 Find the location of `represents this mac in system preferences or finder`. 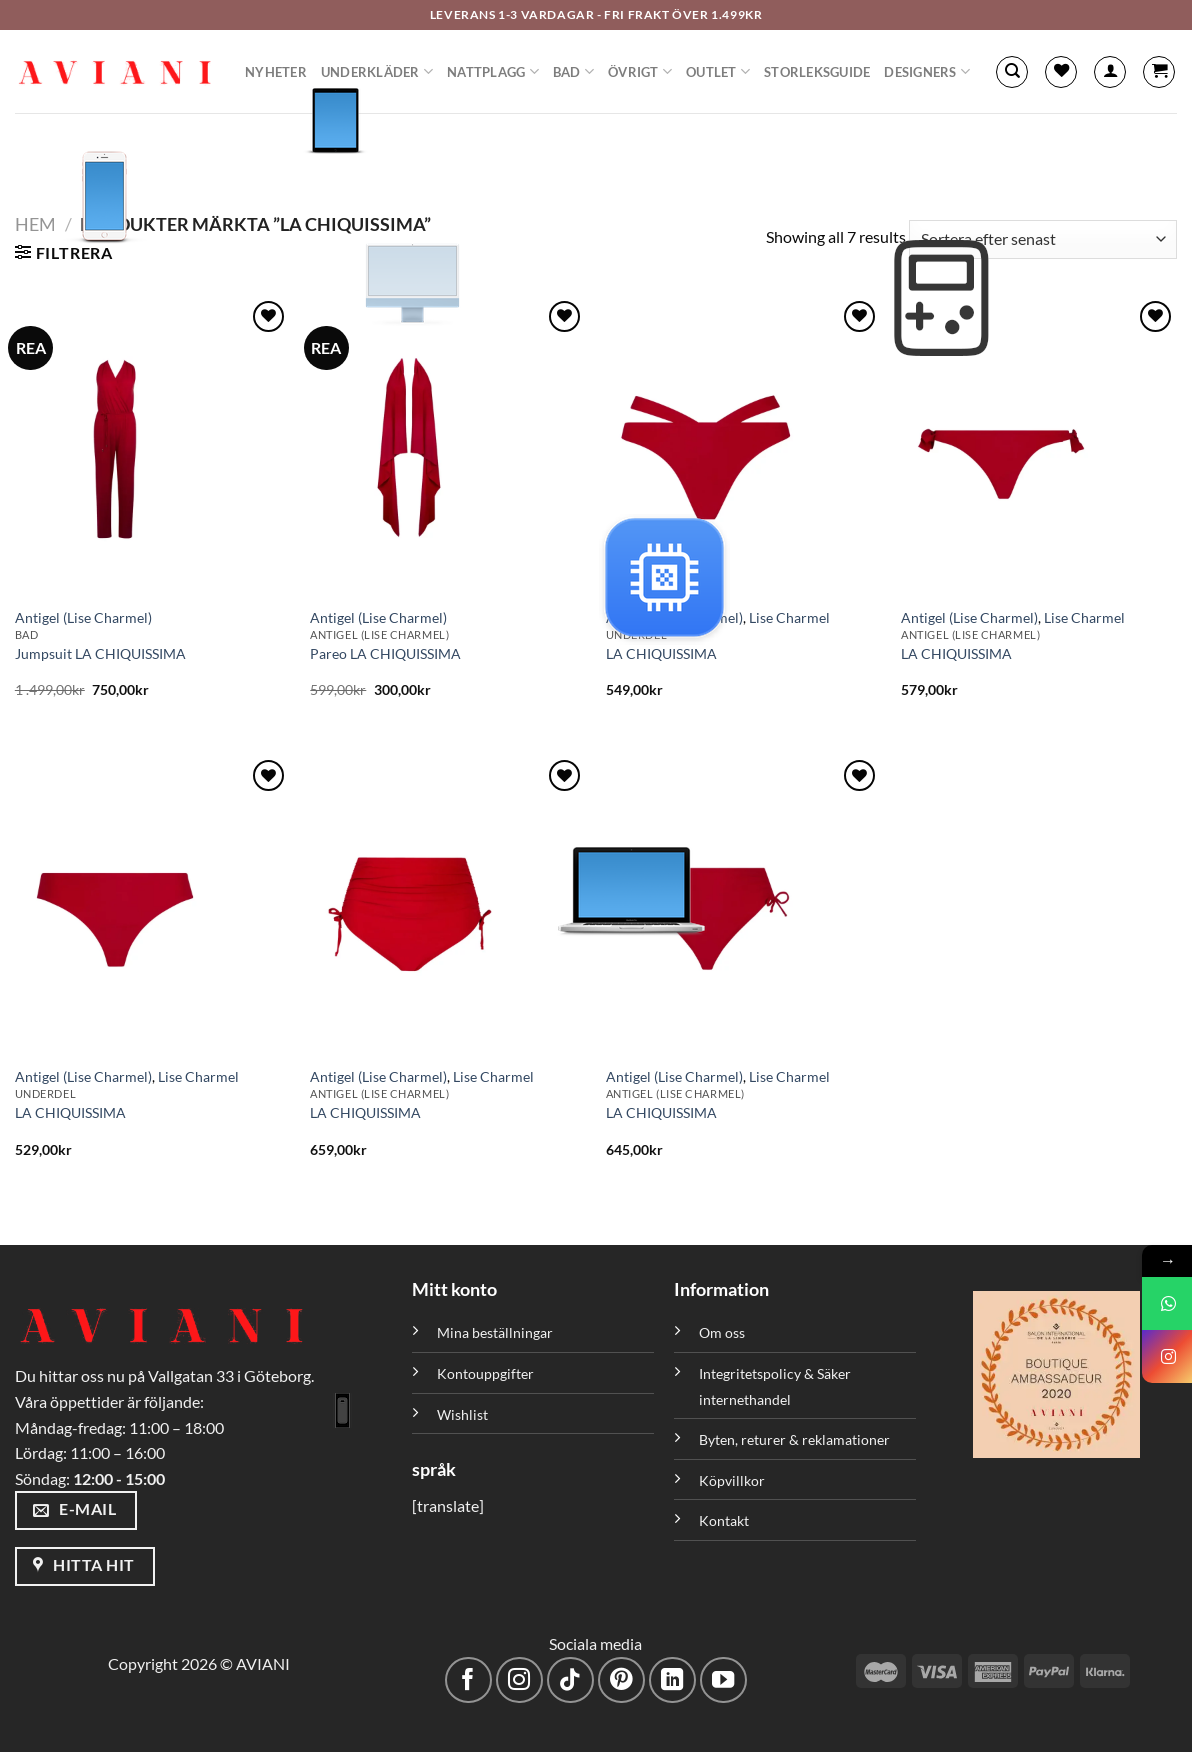

represents this mac in system preferences or finder is located at coordinates (412, 281).